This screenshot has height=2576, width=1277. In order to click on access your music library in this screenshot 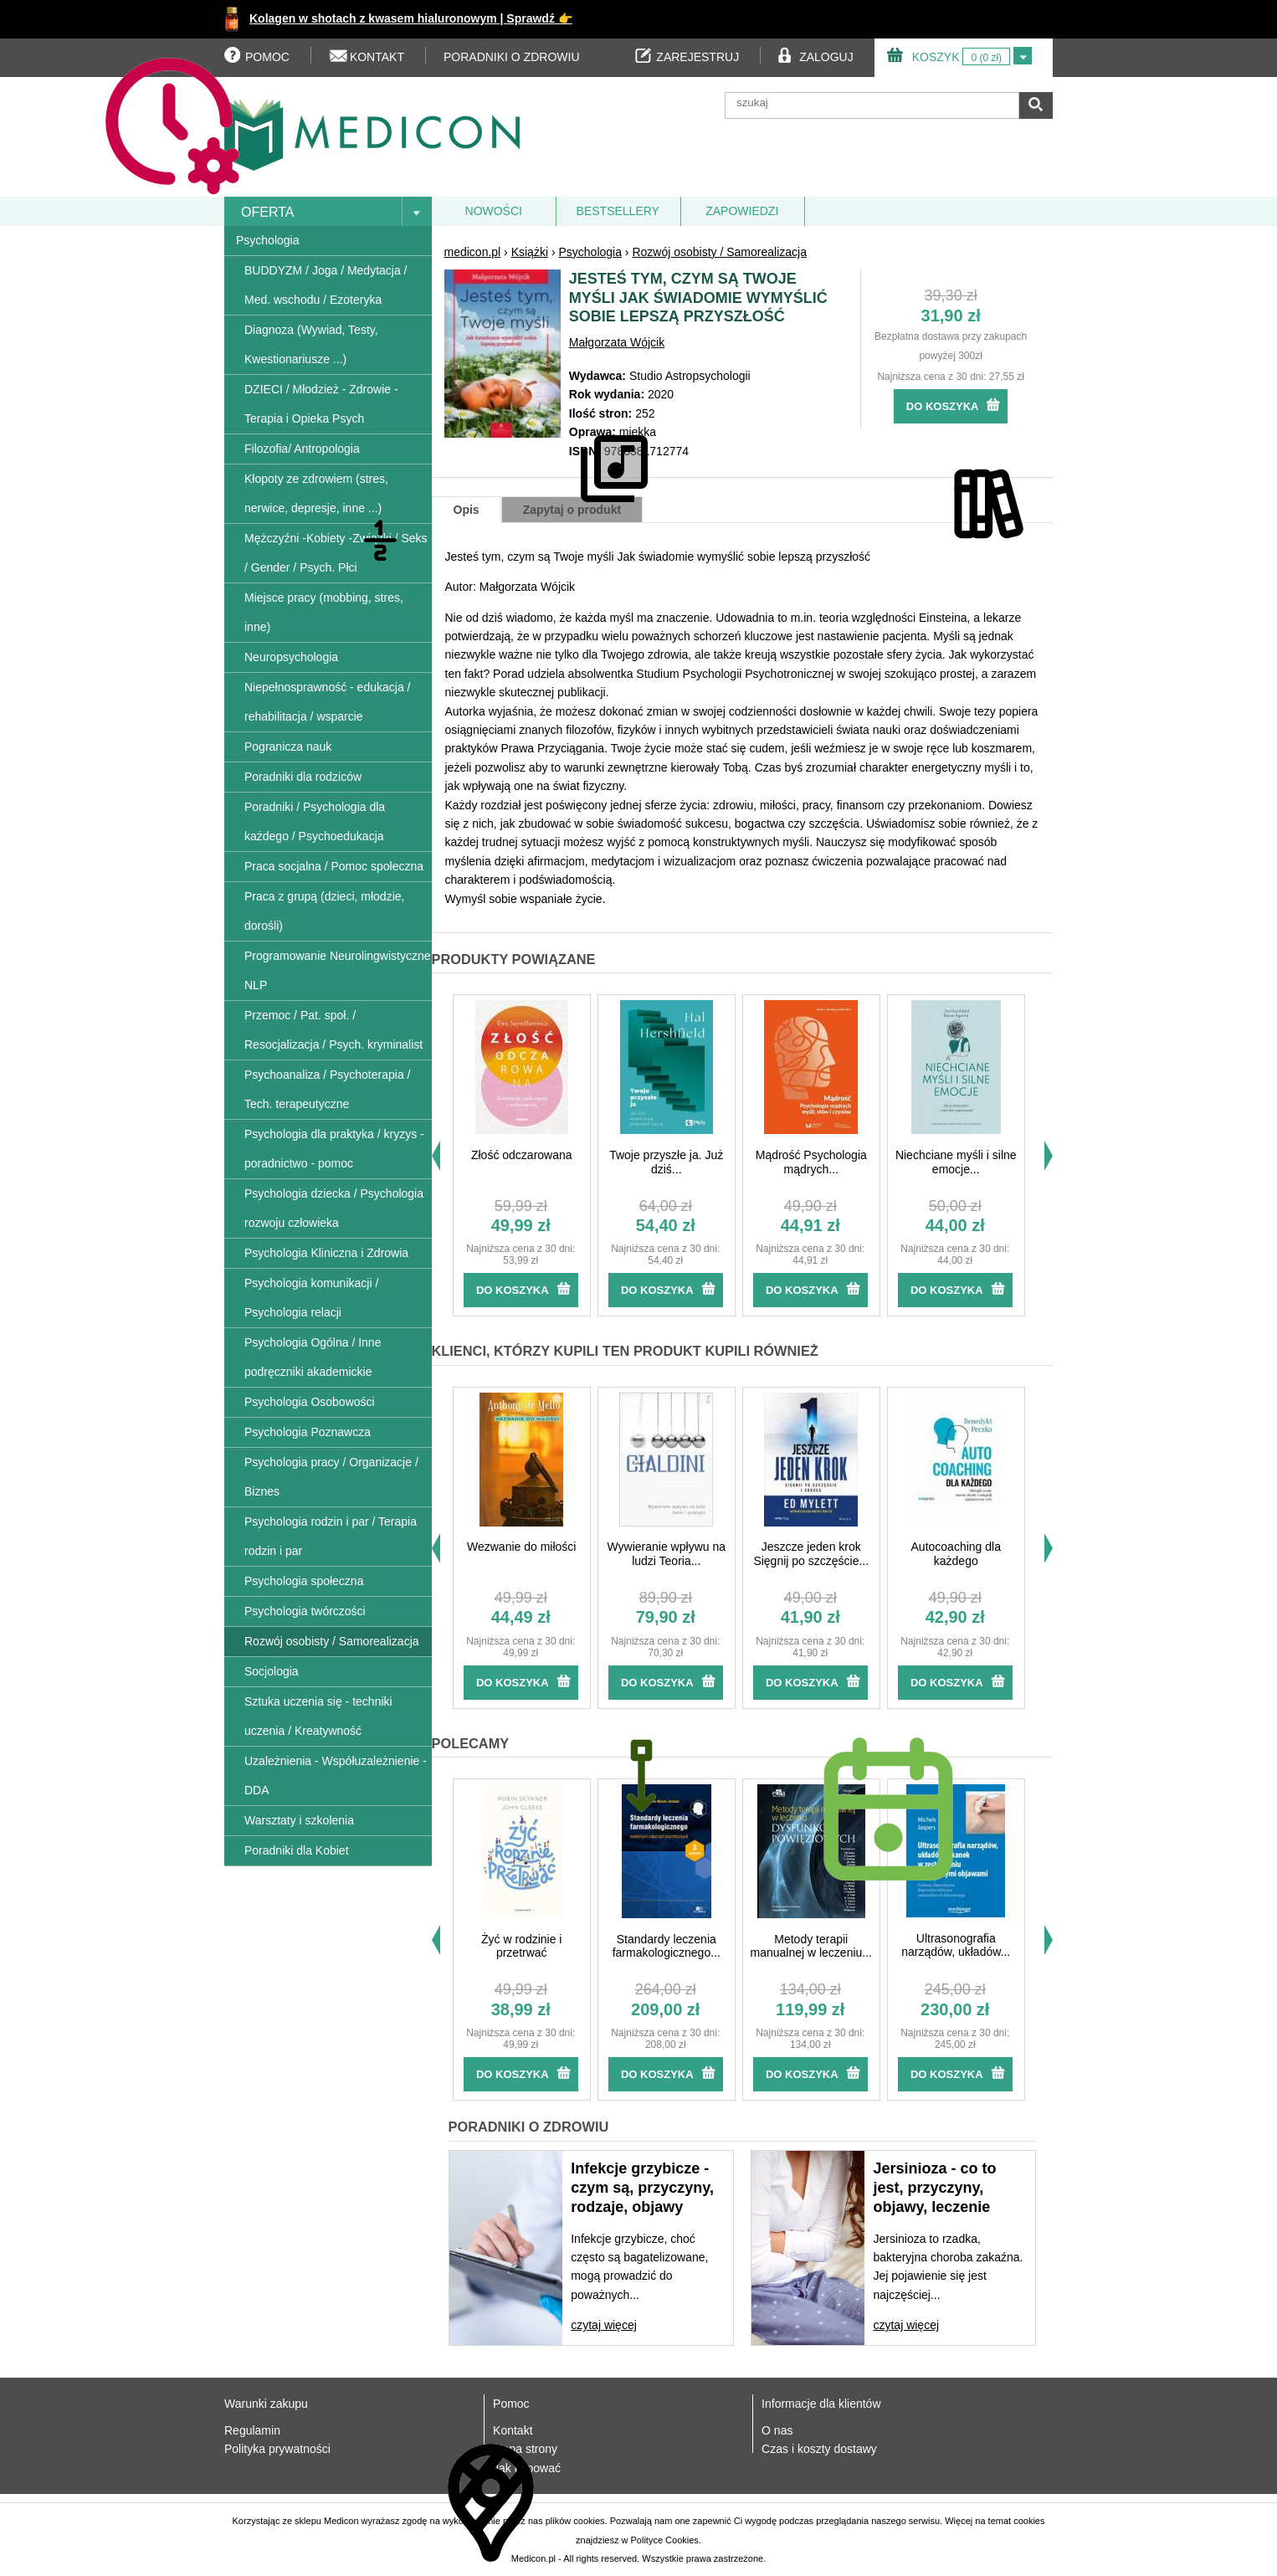, I will do `click(614, 469)`.